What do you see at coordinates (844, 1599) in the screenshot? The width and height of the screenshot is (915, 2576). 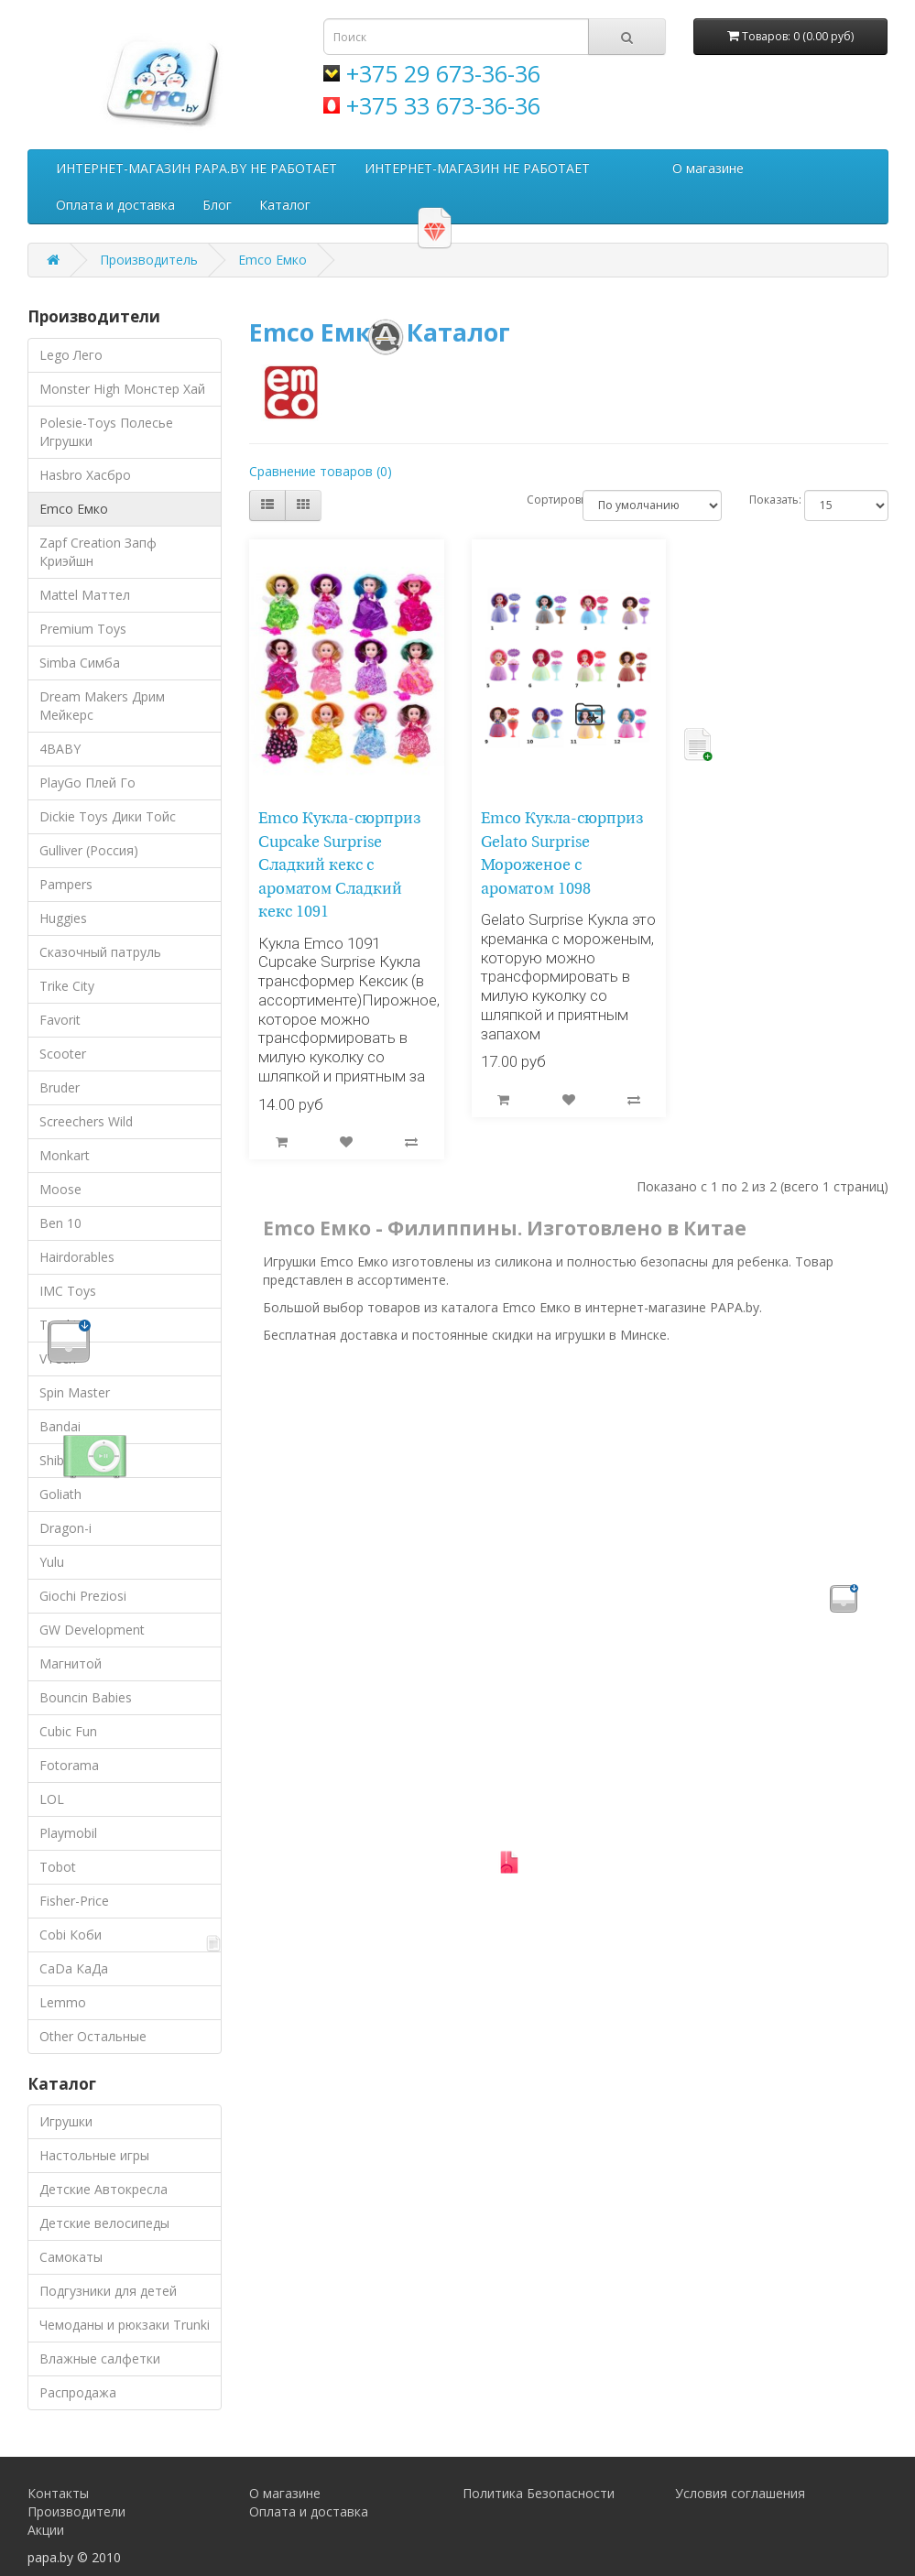 I see `move message to inbox` at bounding box center [844, 1599].